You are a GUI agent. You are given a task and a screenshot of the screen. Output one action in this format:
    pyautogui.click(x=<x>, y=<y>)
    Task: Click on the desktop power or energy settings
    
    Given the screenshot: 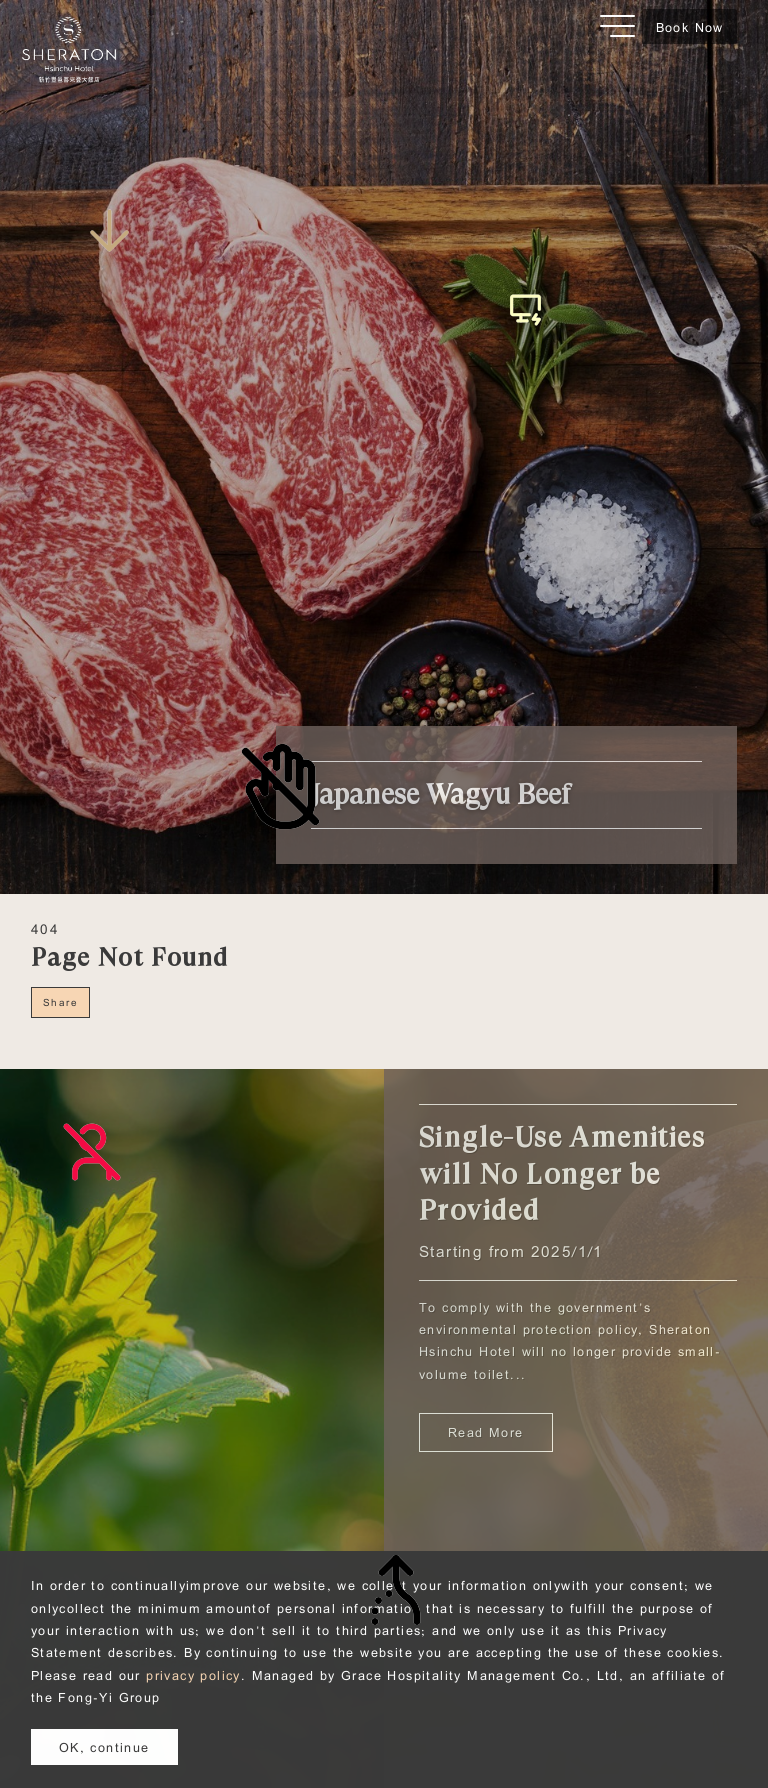 What is the action you would take?
    pyautogui.click(x=525, y=308)
    